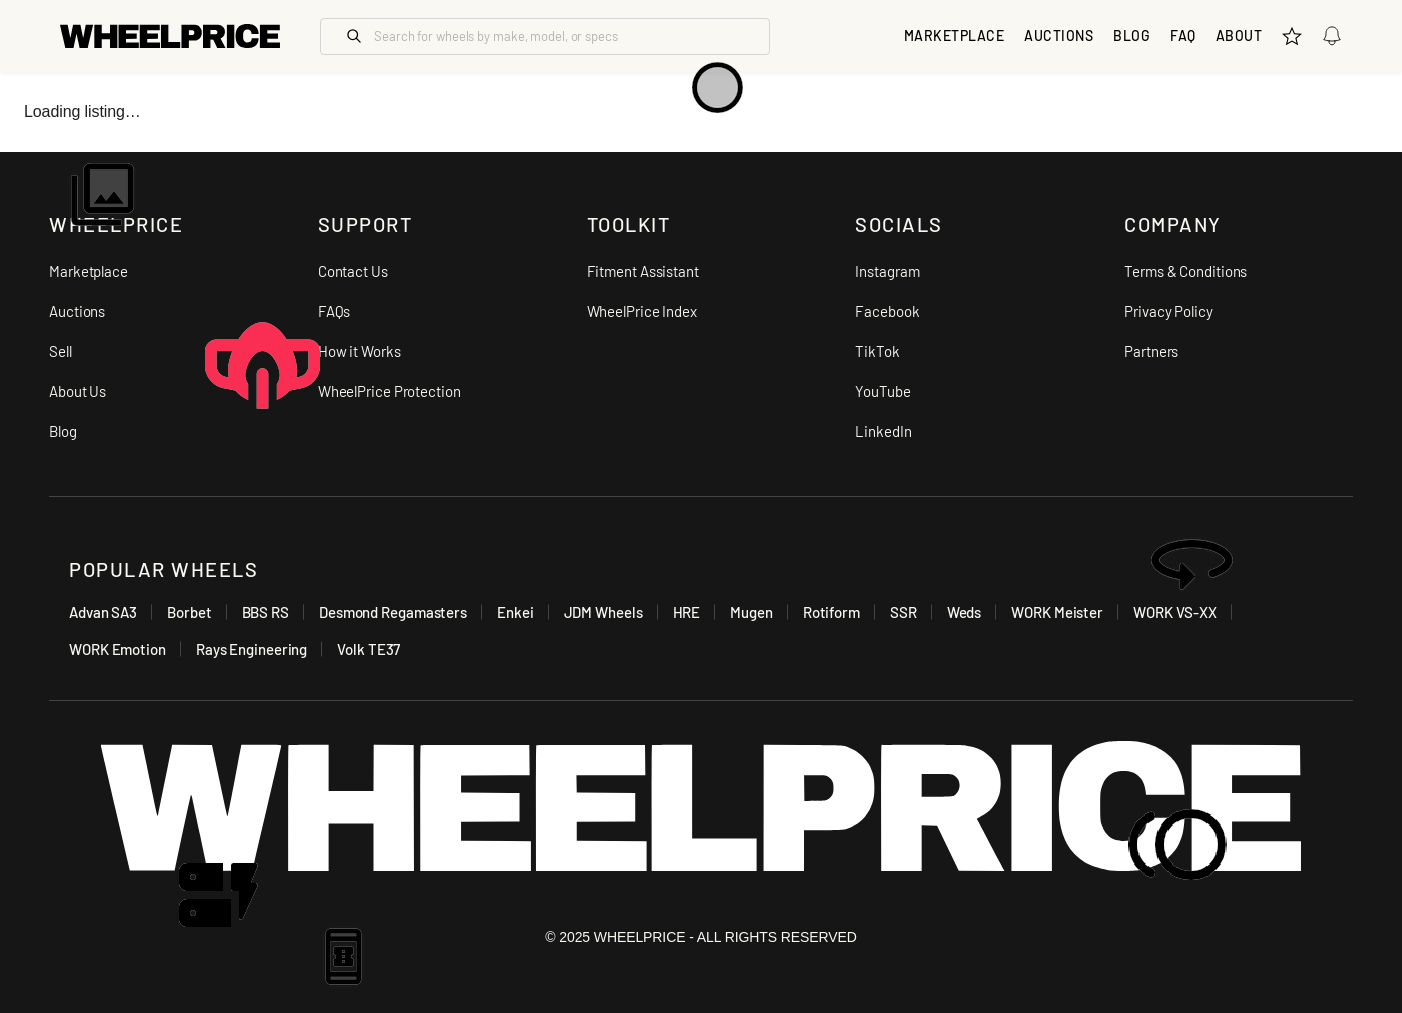  Describe the element at coordinates (219, 895) in the screenshot. I see `access dynamic or auto-generated forms` at that location.